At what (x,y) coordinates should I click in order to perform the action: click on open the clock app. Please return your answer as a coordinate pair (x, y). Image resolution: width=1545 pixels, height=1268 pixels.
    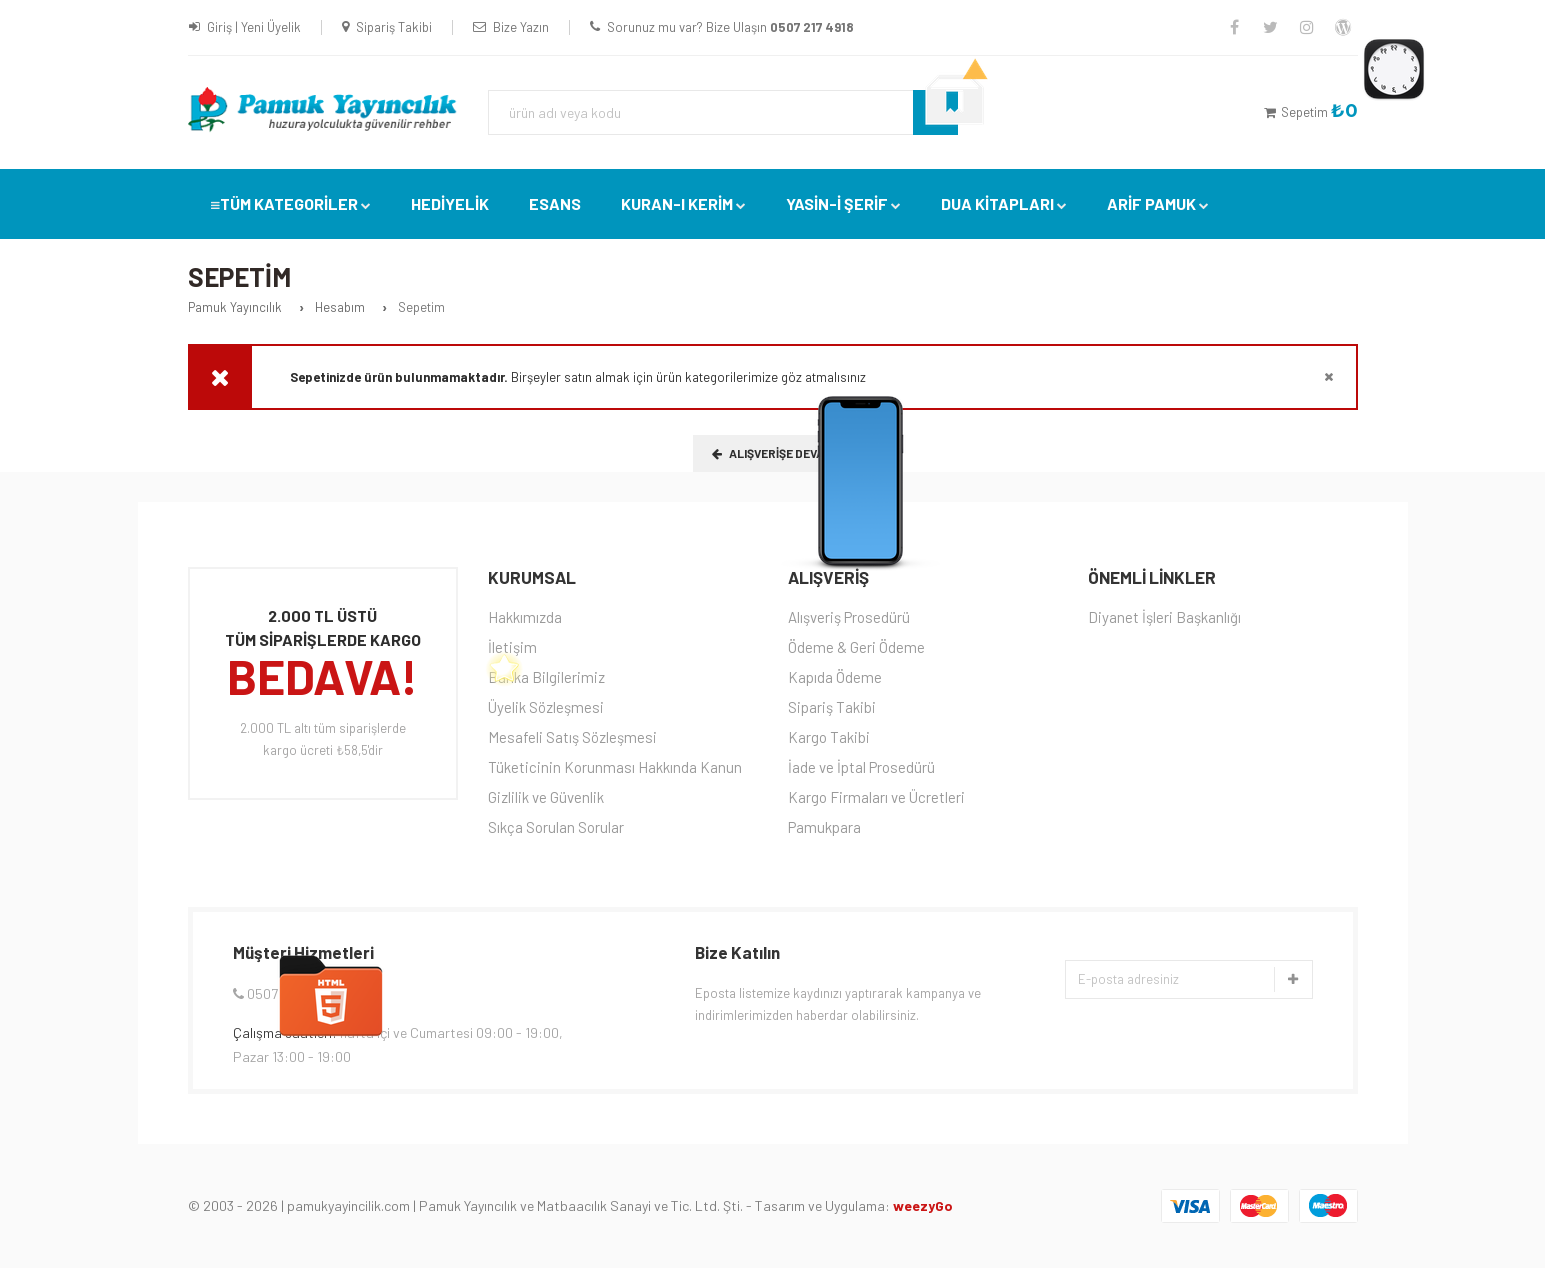
    Looking at the image, I should click on (1394, 69).